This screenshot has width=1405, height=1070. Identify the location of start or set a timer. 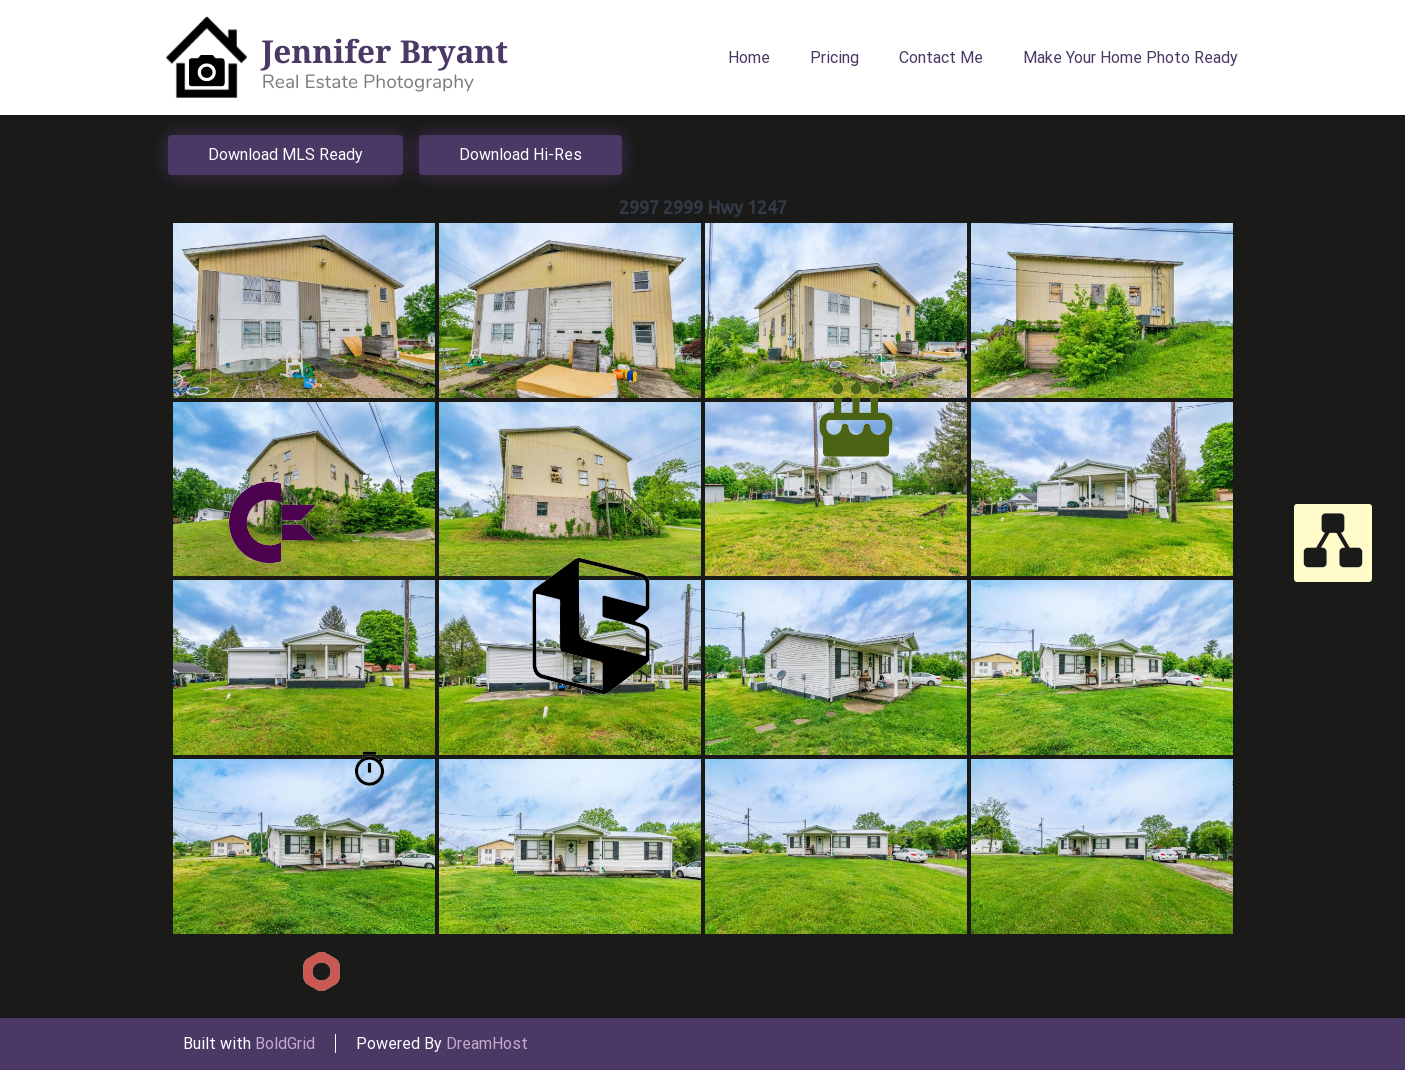
(369, 769).